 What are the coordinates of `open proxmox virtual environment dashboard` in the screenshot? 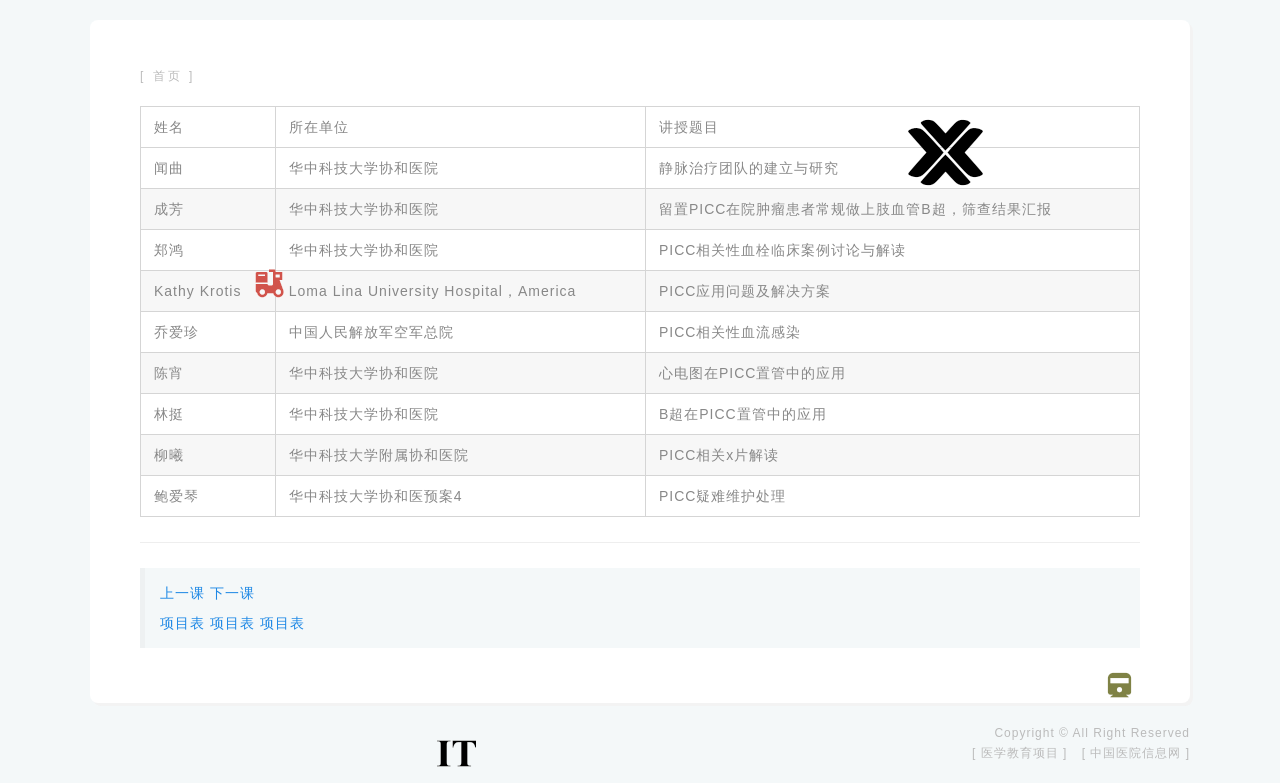 It's located at (945, 152).